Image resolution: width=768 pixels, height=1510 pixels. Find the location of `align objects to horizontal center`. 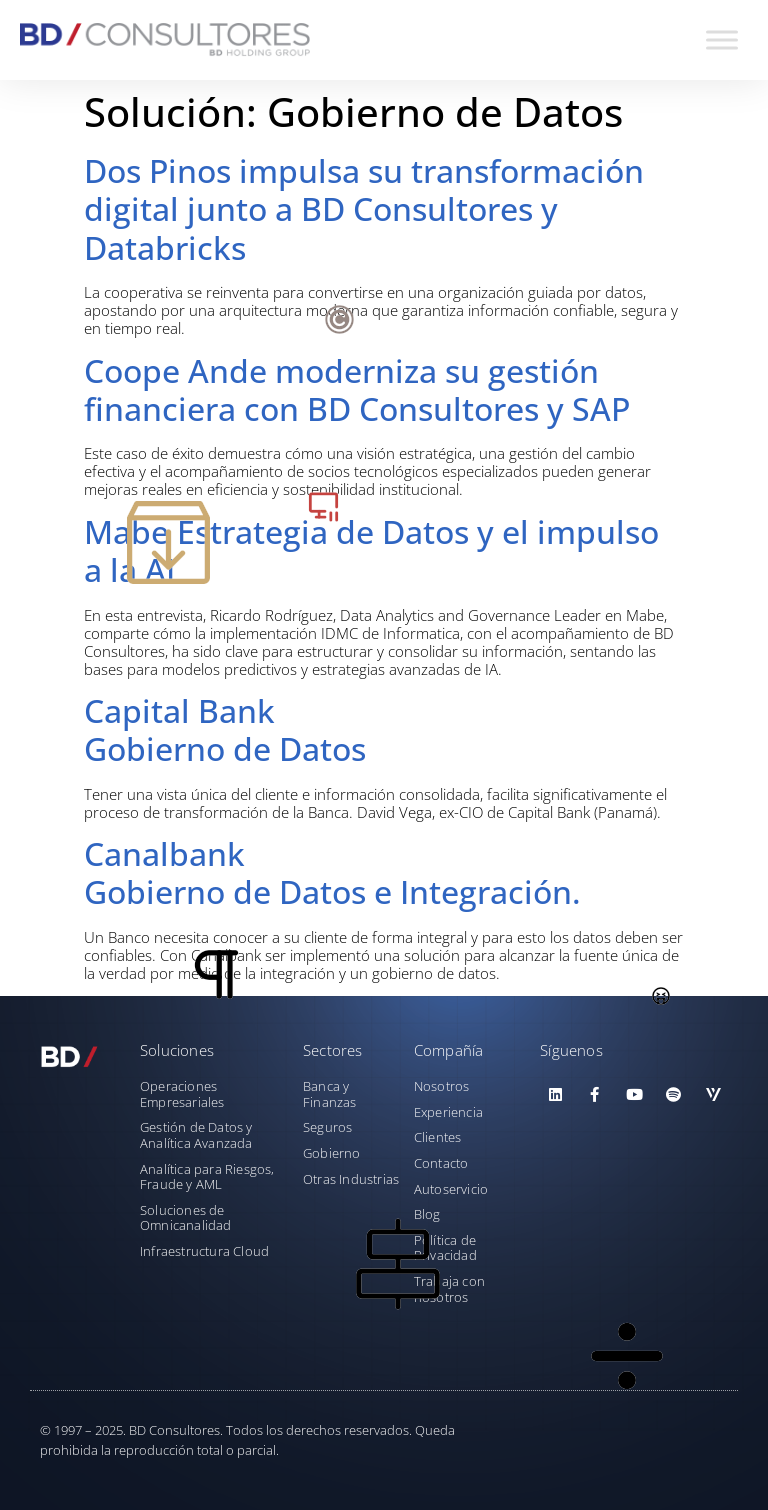

align objects to horizontal center is located at coordinates (398, 1264).